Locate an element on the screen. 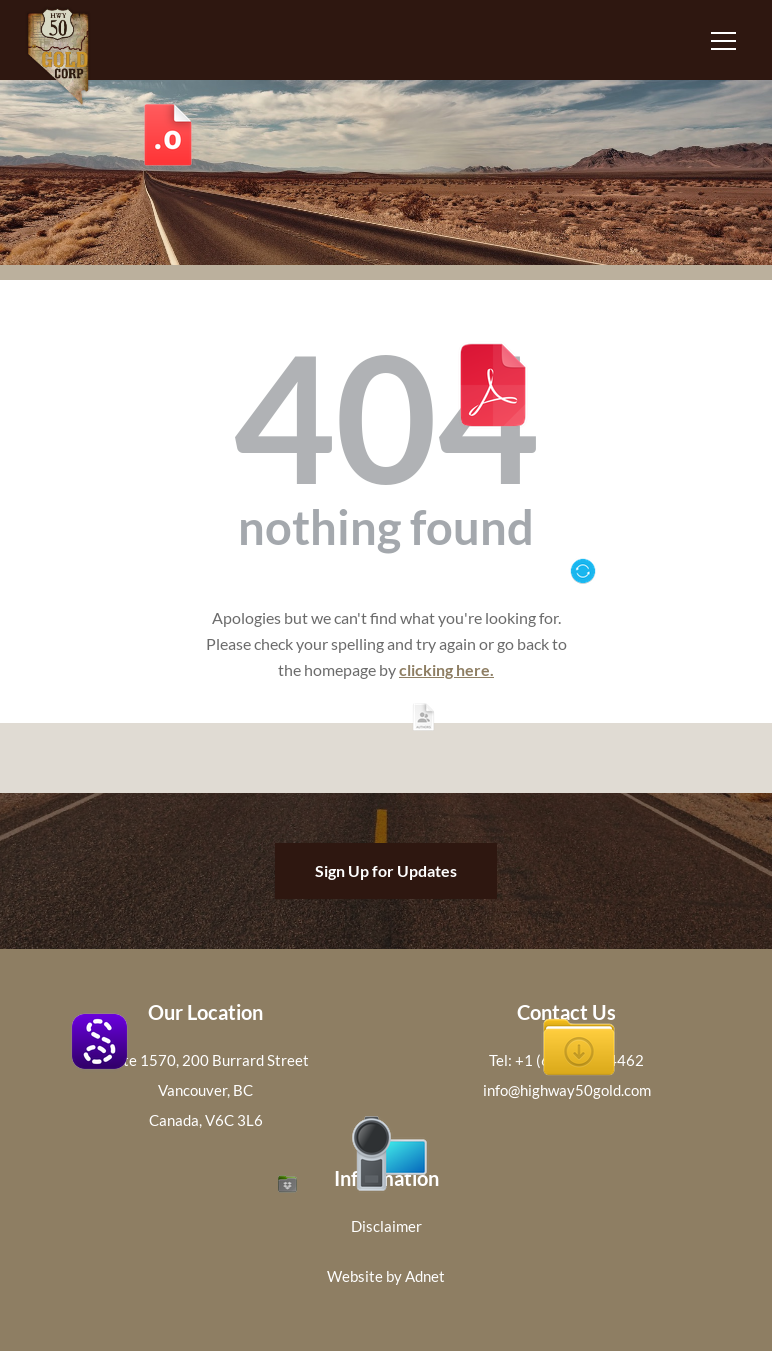 Image resolution: width=772 pixels, height=1351 pixels. access your downloads folder is located at coordinates (579, 1047).